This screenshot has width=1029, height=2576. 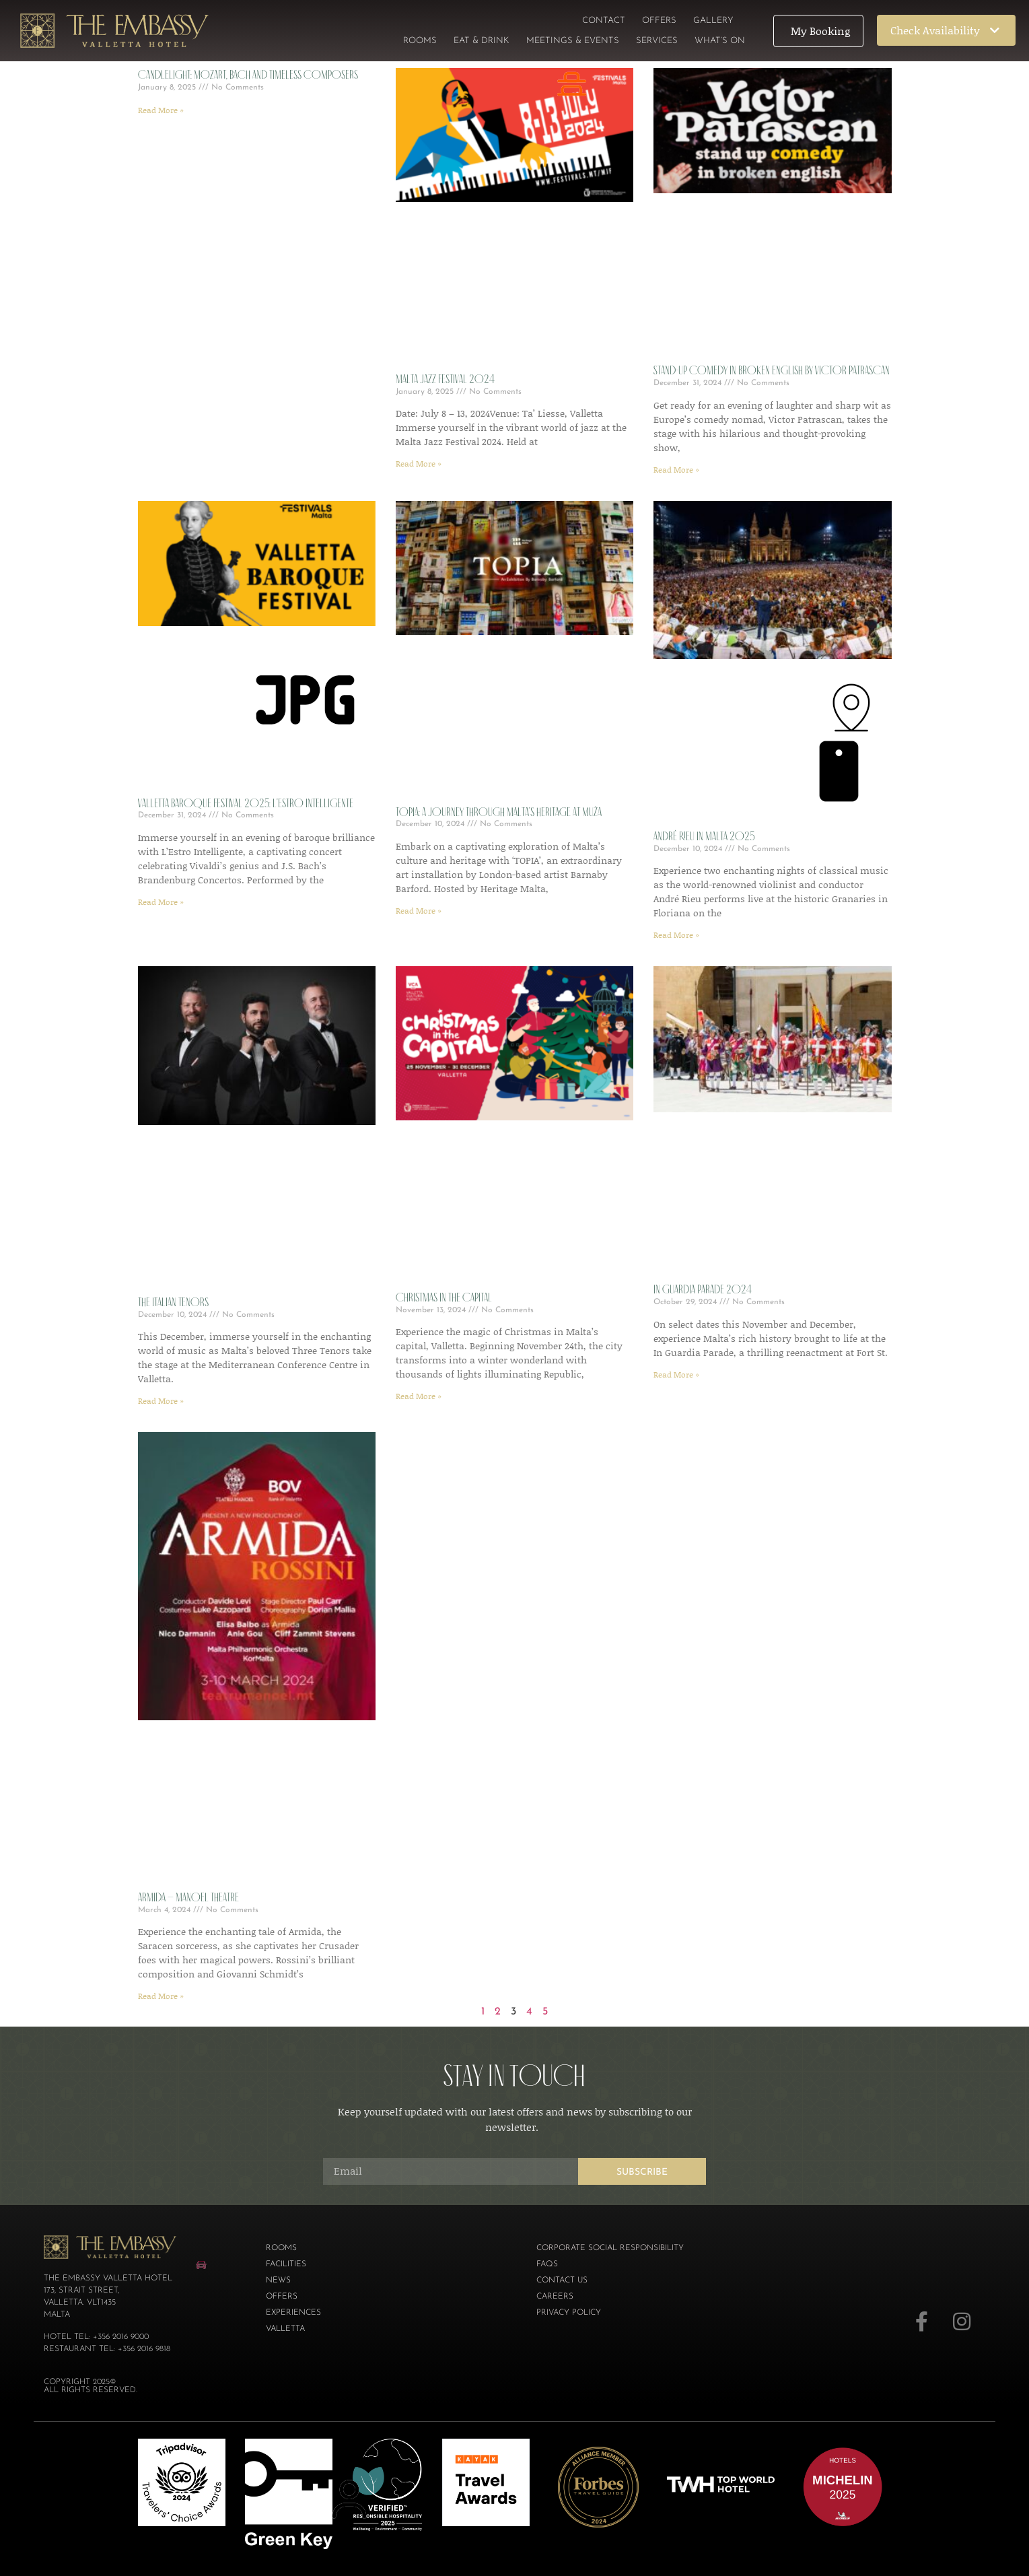 What do you see at coordinates (571, 83) in the screenshot?
I see `align elements to the bottom with equal vertical spacing` at bounding box center [571, 83].